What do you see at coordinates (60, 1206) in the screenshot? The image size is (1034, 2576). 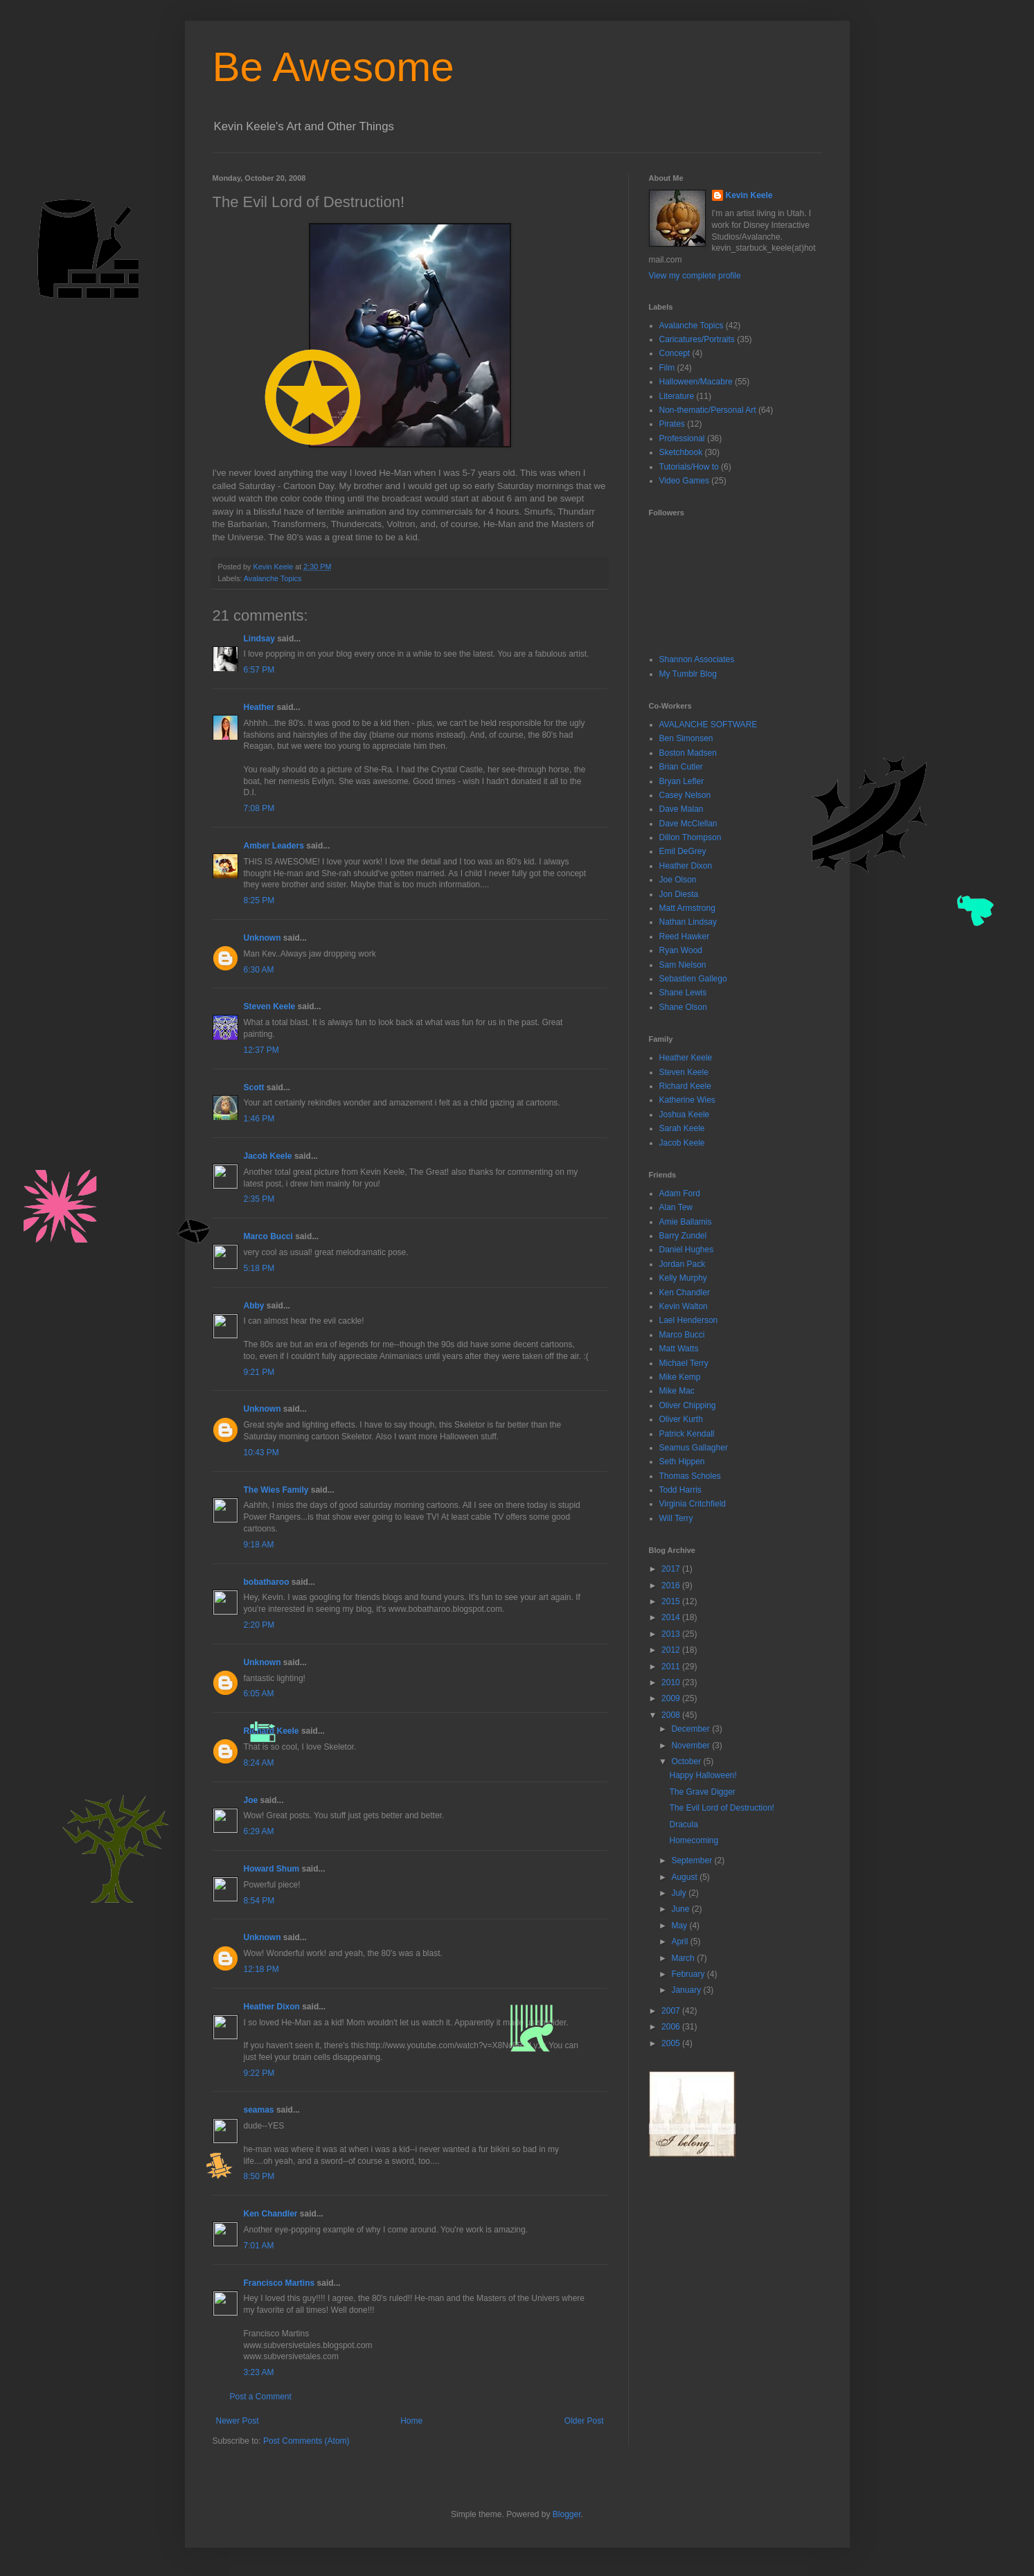 I see `indicates an explosion or blast effect in gameplay` at bounding box center [60, 1206].